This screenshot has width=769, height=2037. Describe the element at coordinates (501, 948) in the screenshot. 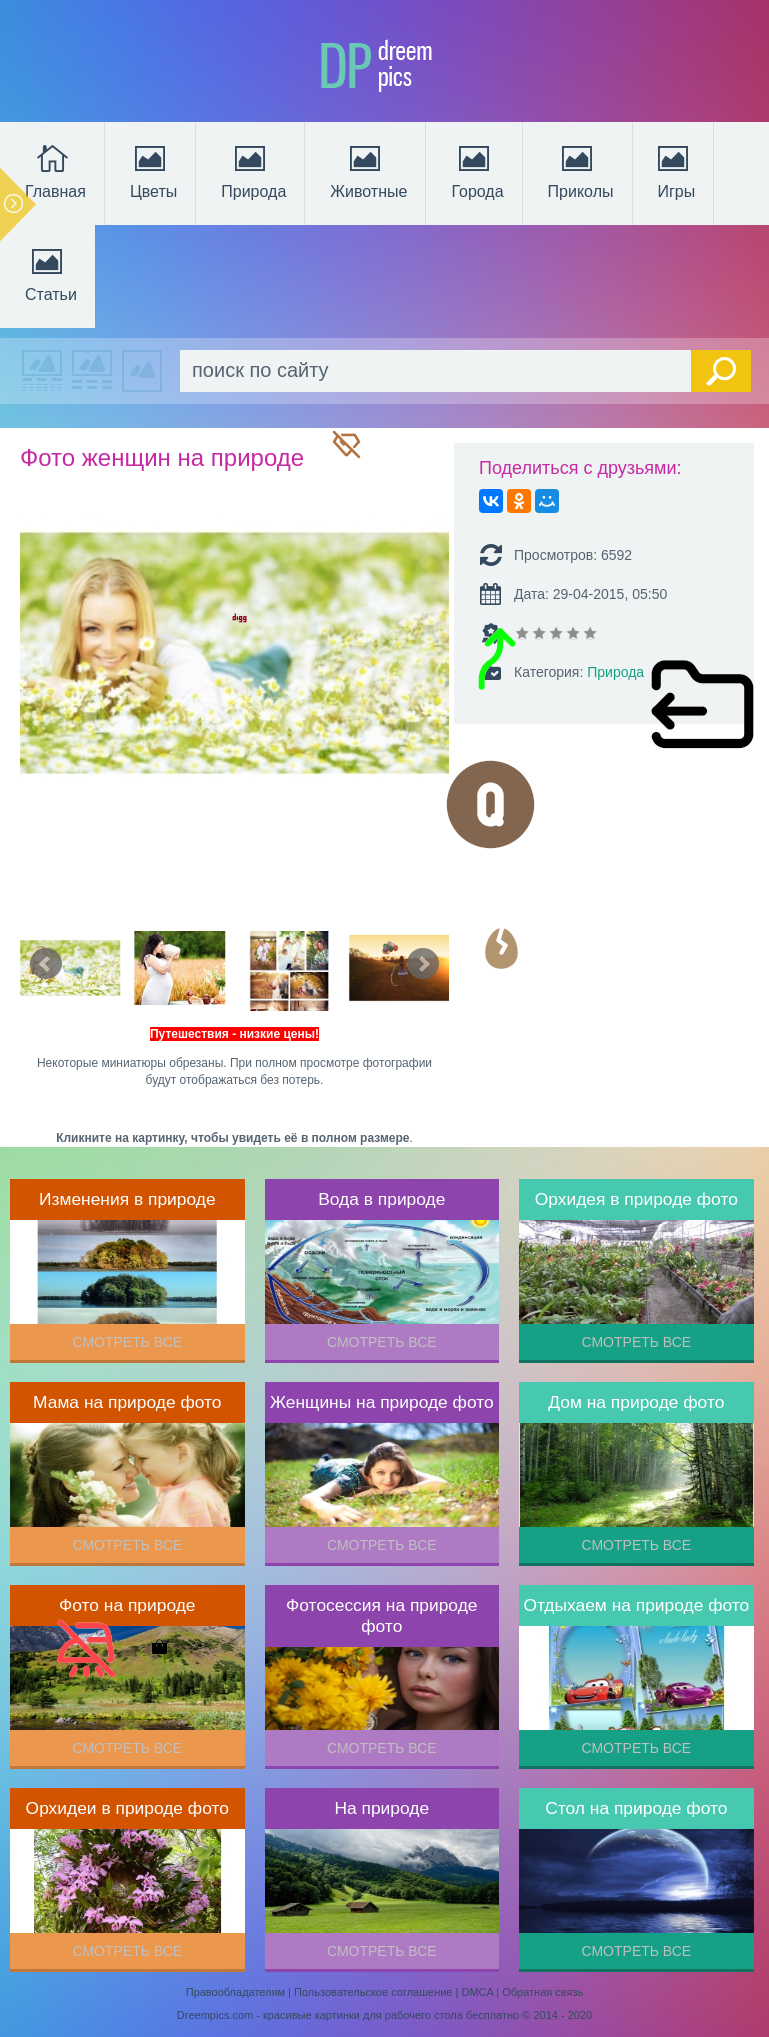

I see `indicates a broken or damaged item` at that location.